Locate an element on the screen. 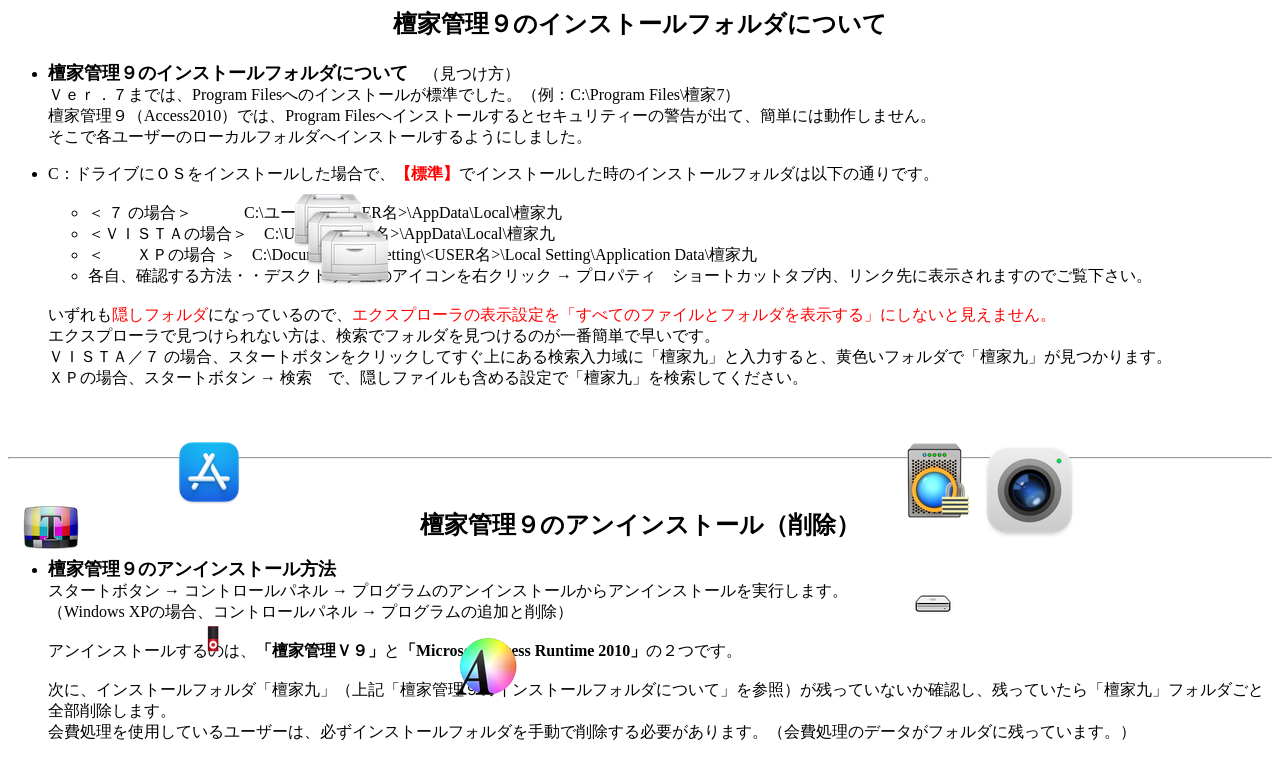  sync music to your iPod nano is located at coordinates (213, 639).